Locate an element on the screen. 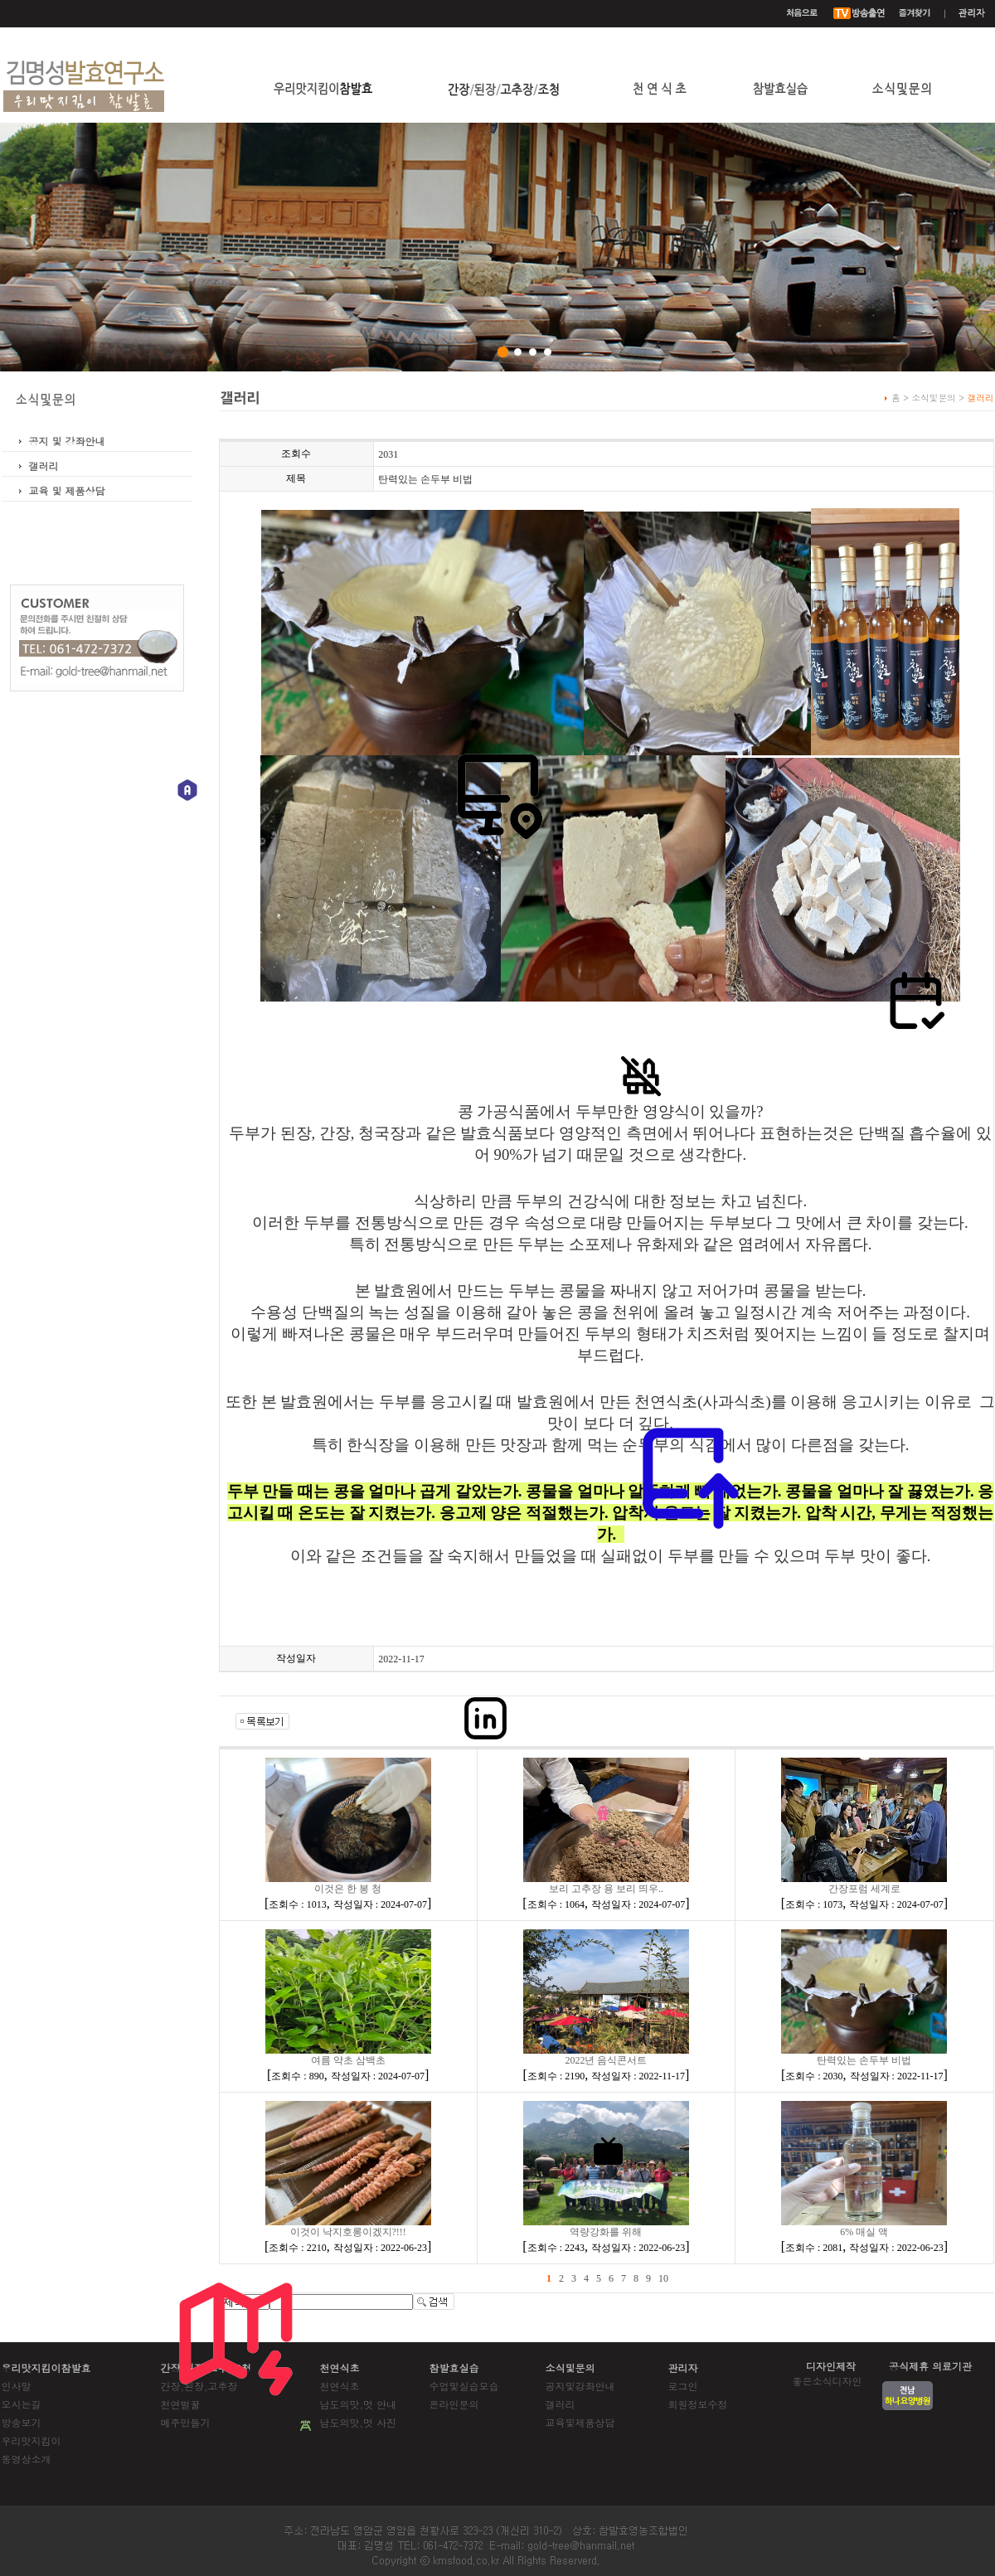  confirm or complete a scheduled event is located at coordinates (915, 1000).